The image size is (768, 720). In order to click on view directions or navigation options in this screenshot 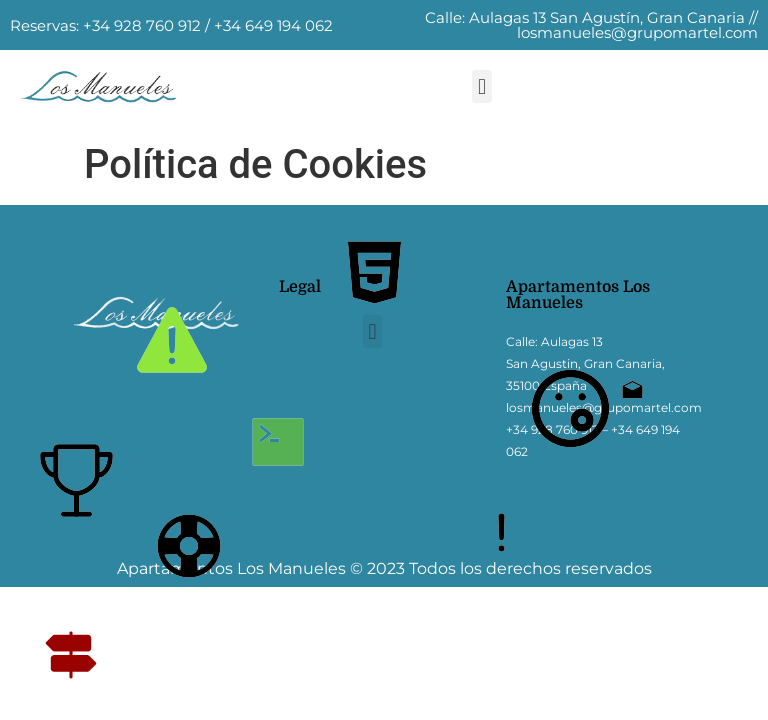, I will do `click(71, 655)`.